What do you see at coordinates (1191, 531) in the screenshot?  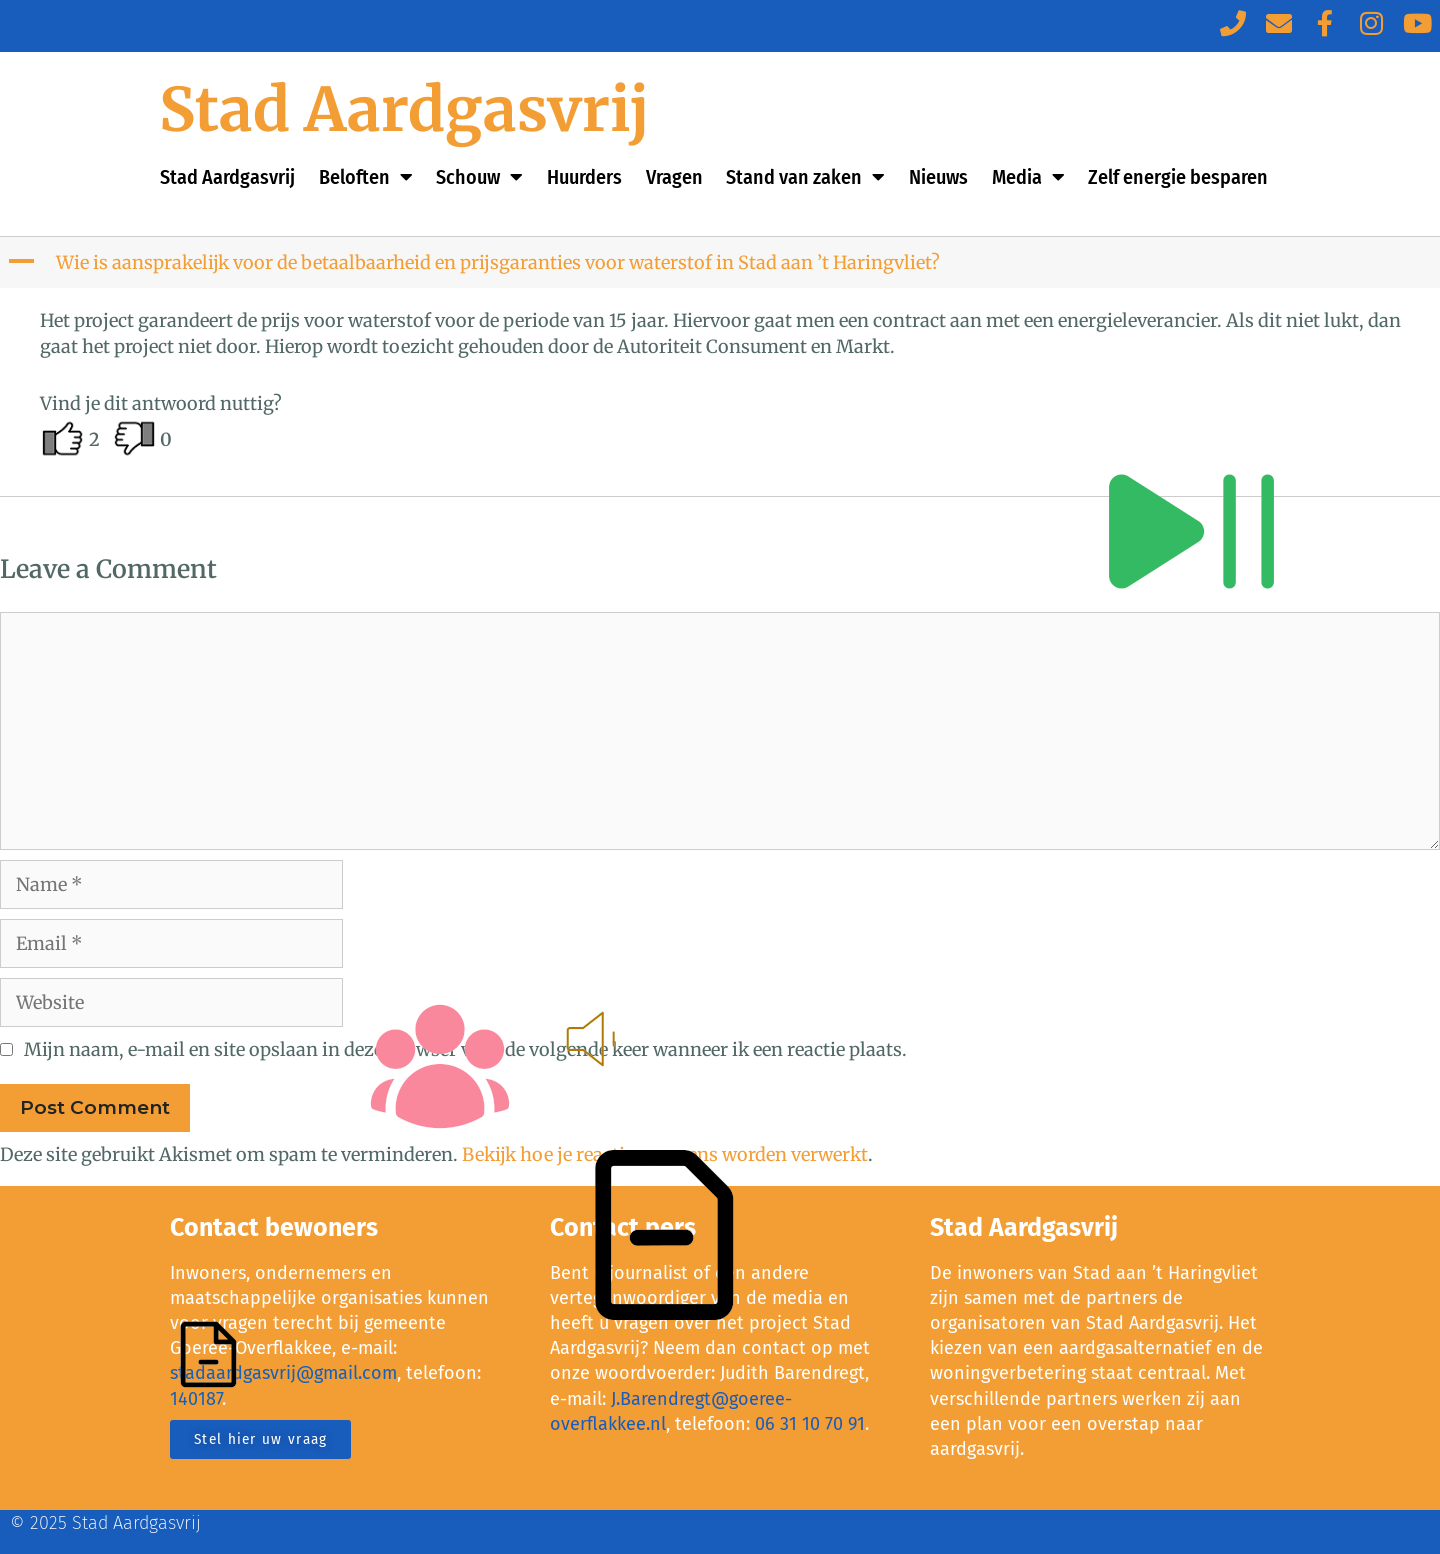 I see `toggle between play and pause for media` at bounding box center [1191, 531].